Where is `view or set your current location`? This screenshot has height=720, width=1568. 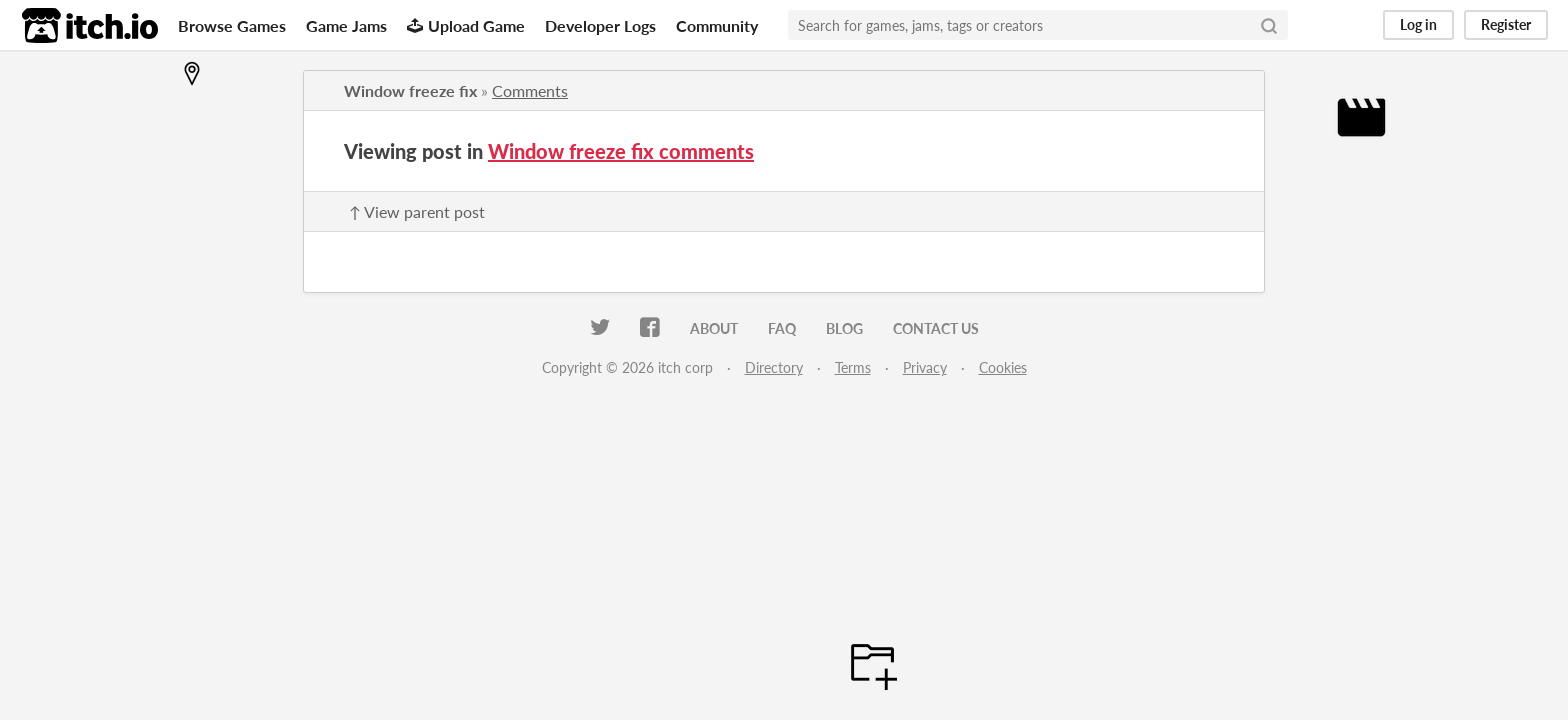
view or set your current location is located at coordinates (192, 74).